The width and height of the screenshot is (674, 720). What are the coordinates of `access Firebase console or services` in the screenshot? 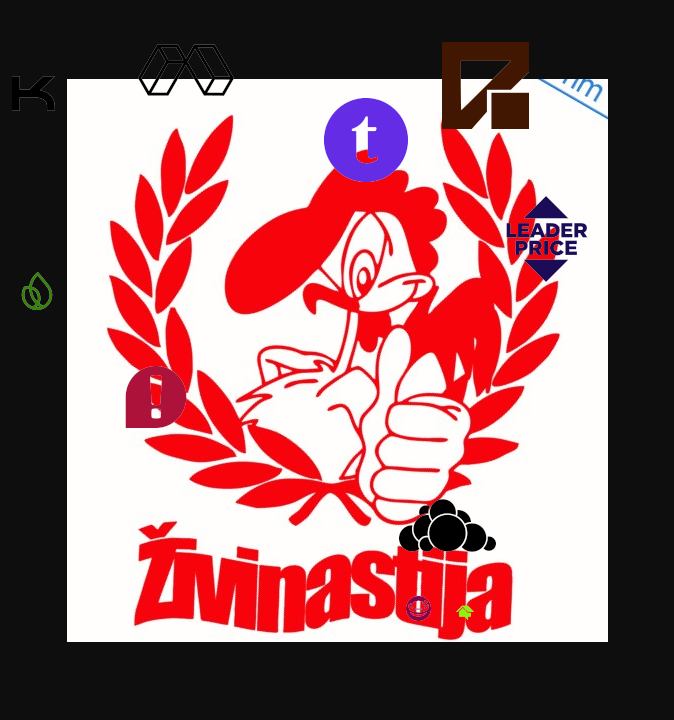 It's located at (37, 291).